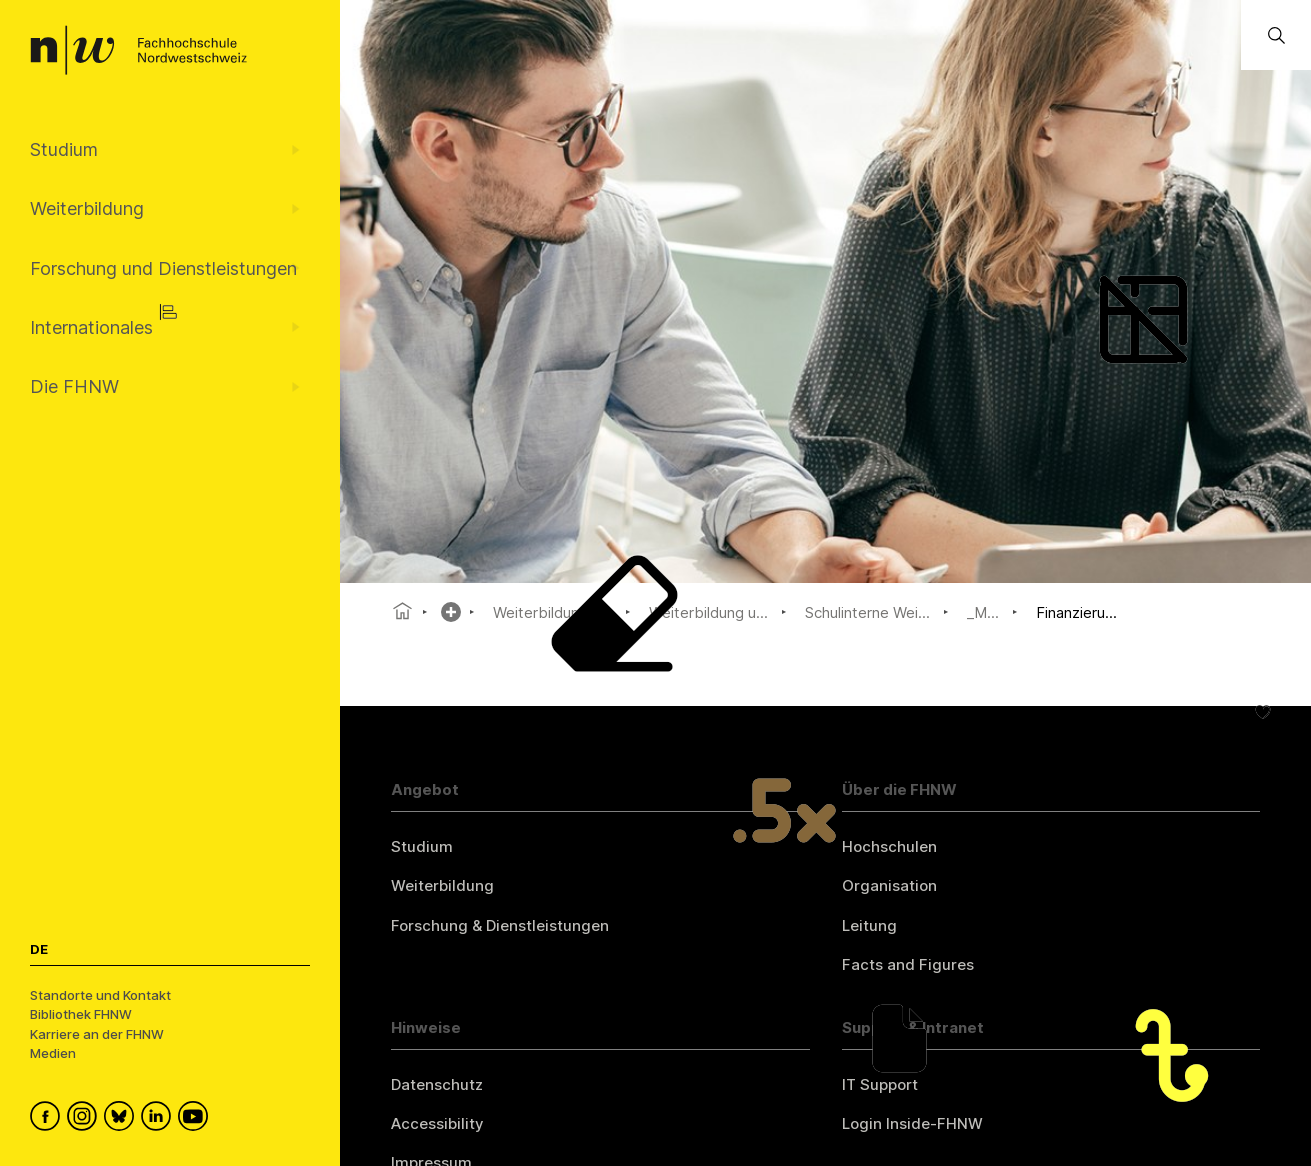 This screenshot has width=1311, height=1166. Describe the element at coordinates (1170, 1055) in the screenshot. I see `indicates bangladeshi taka currency` at that location.